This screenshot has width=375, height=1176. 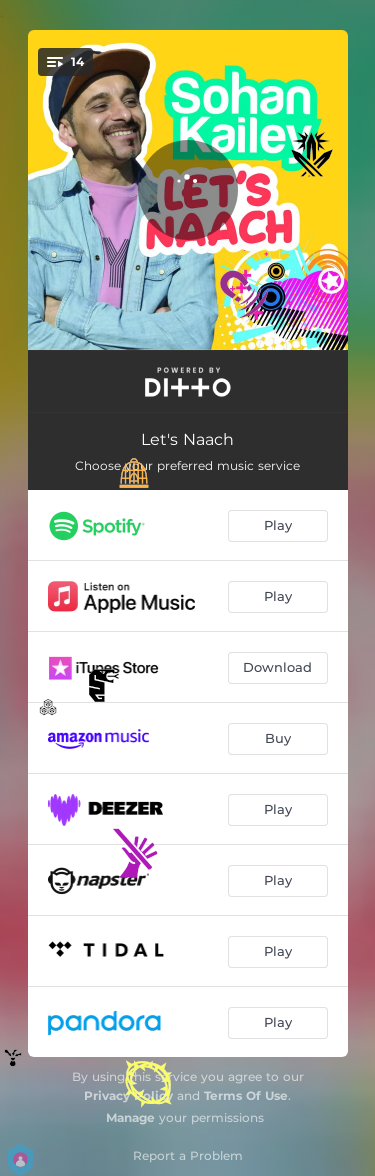 What do you see at coordinates (244, 294) in the screenshot?
I see `attract or collect items in a game` at bounding box center [244, 294].